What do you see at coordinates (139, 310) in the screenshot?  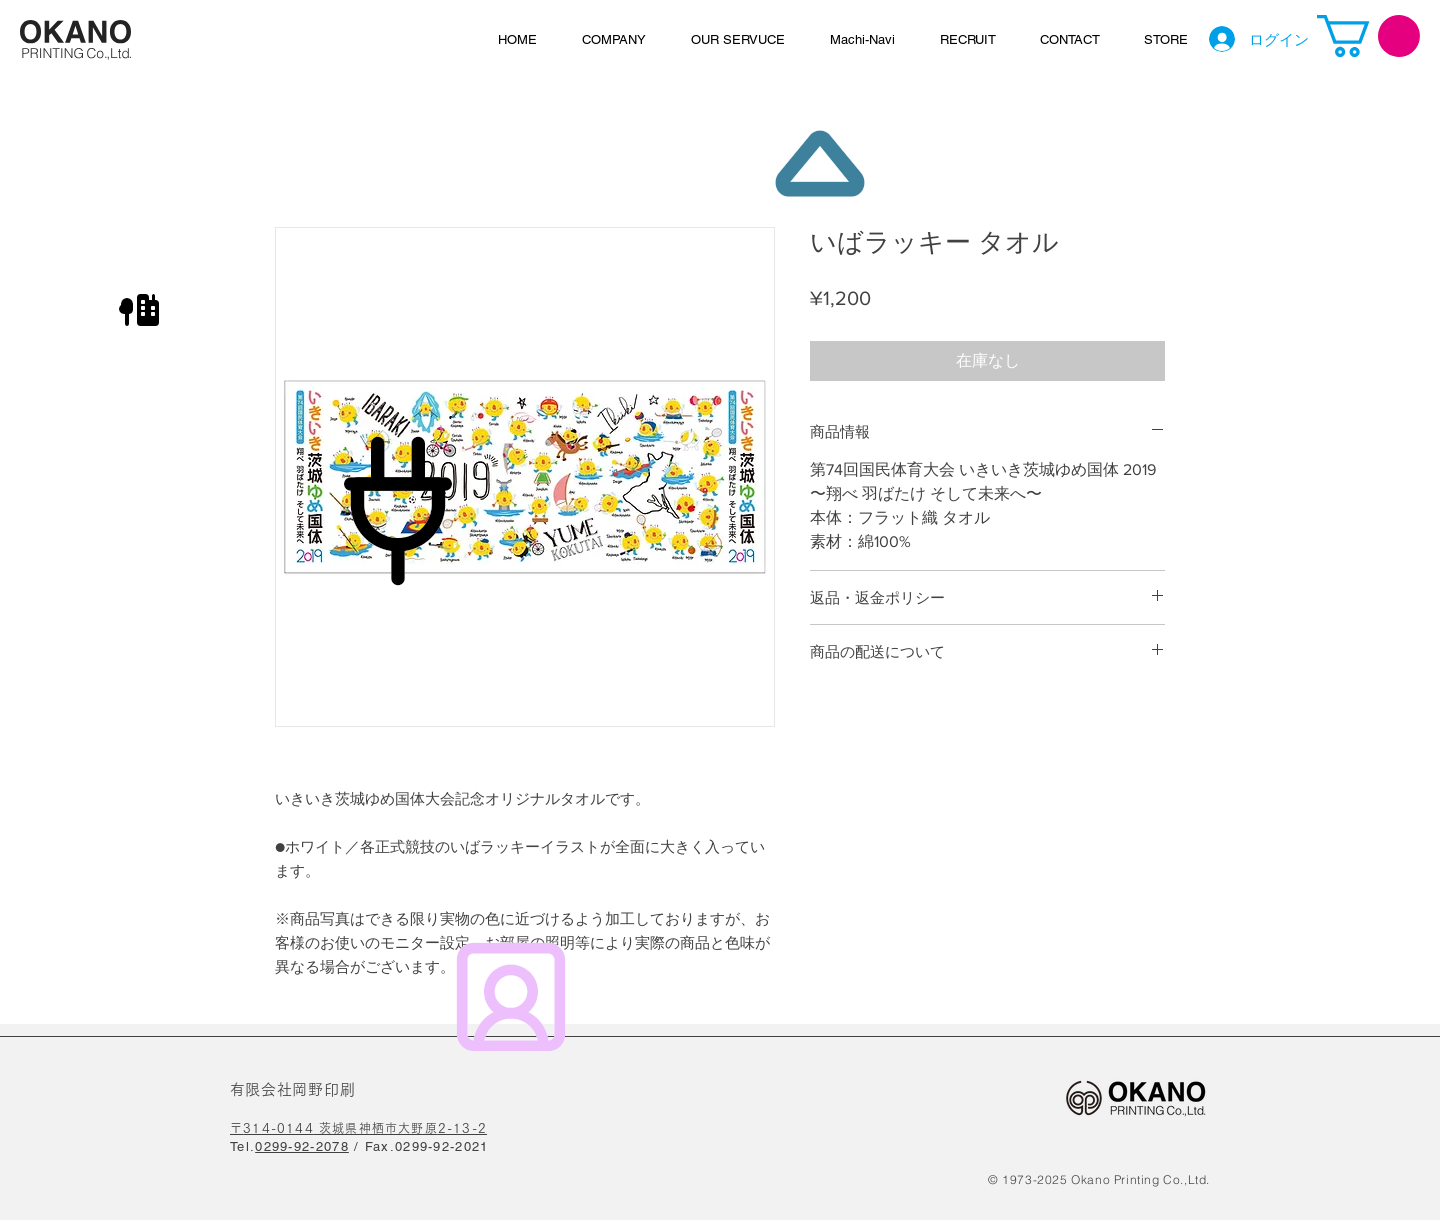 I see `view urban green spaces or parks` at bounding box center [139, 310].